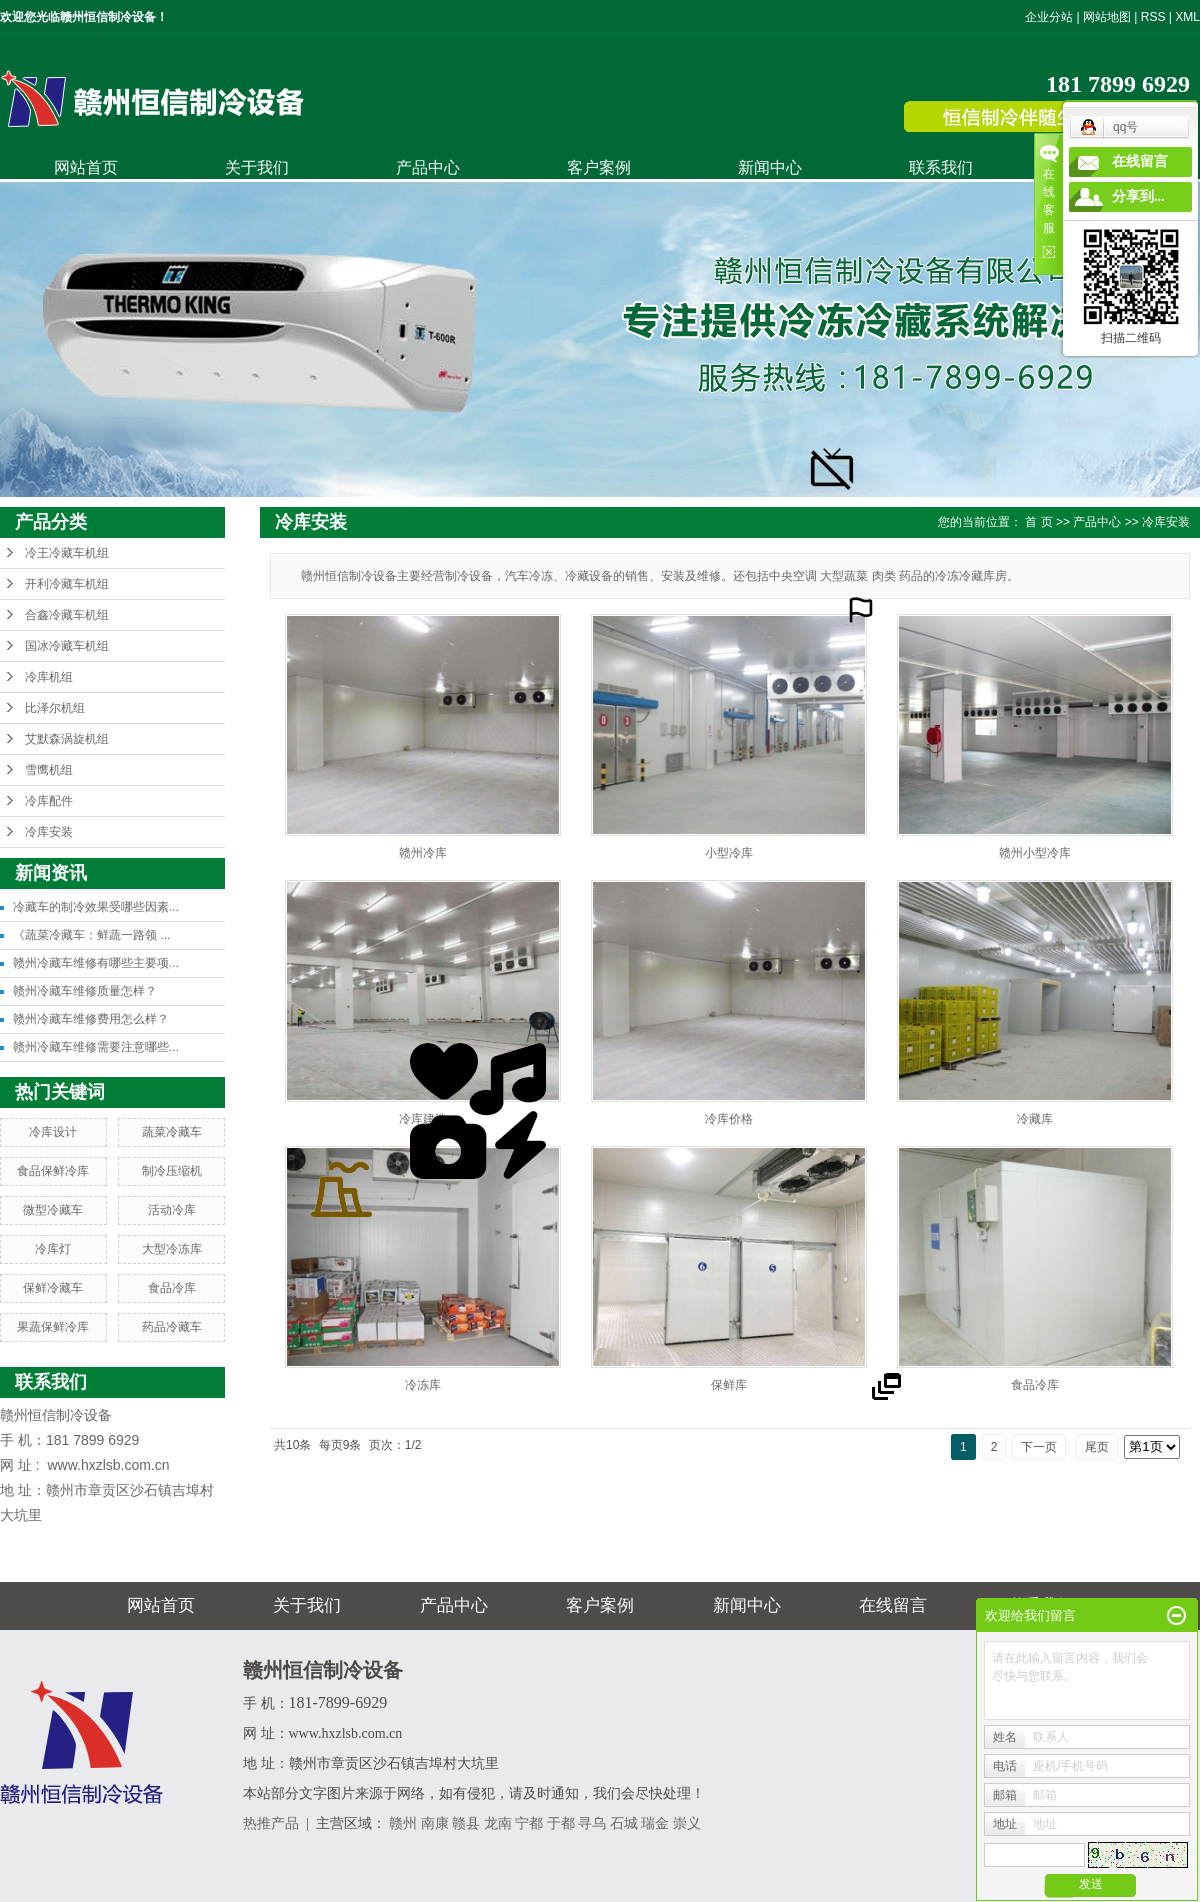  Describe the element at coordinates (478, 1111) in the screenshot. I see `browse icon library or icon collection` at that location.